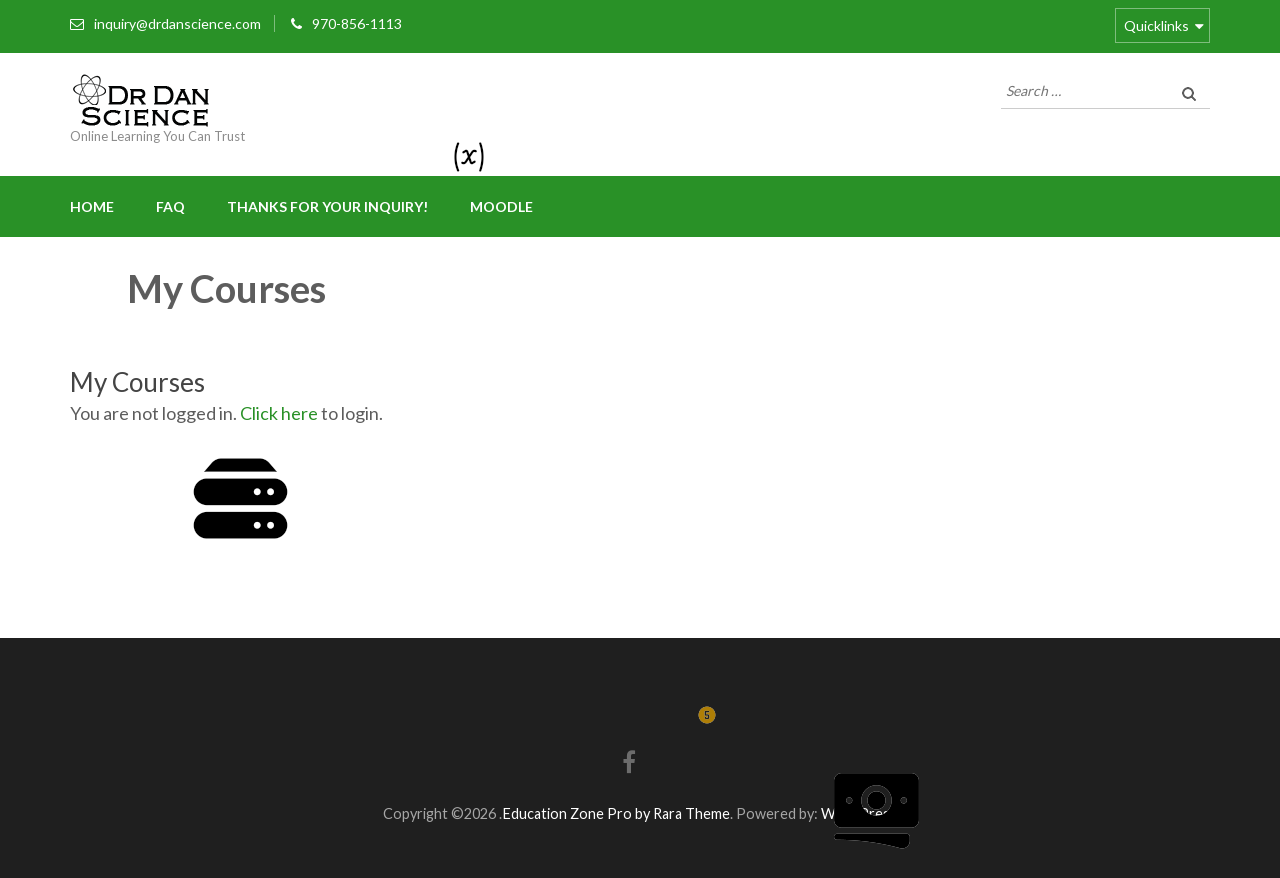 The image size is (1280, 878). Describe the element at coordinates (240, 498) in the screenshot. I see `view server infrastructure` at that location.